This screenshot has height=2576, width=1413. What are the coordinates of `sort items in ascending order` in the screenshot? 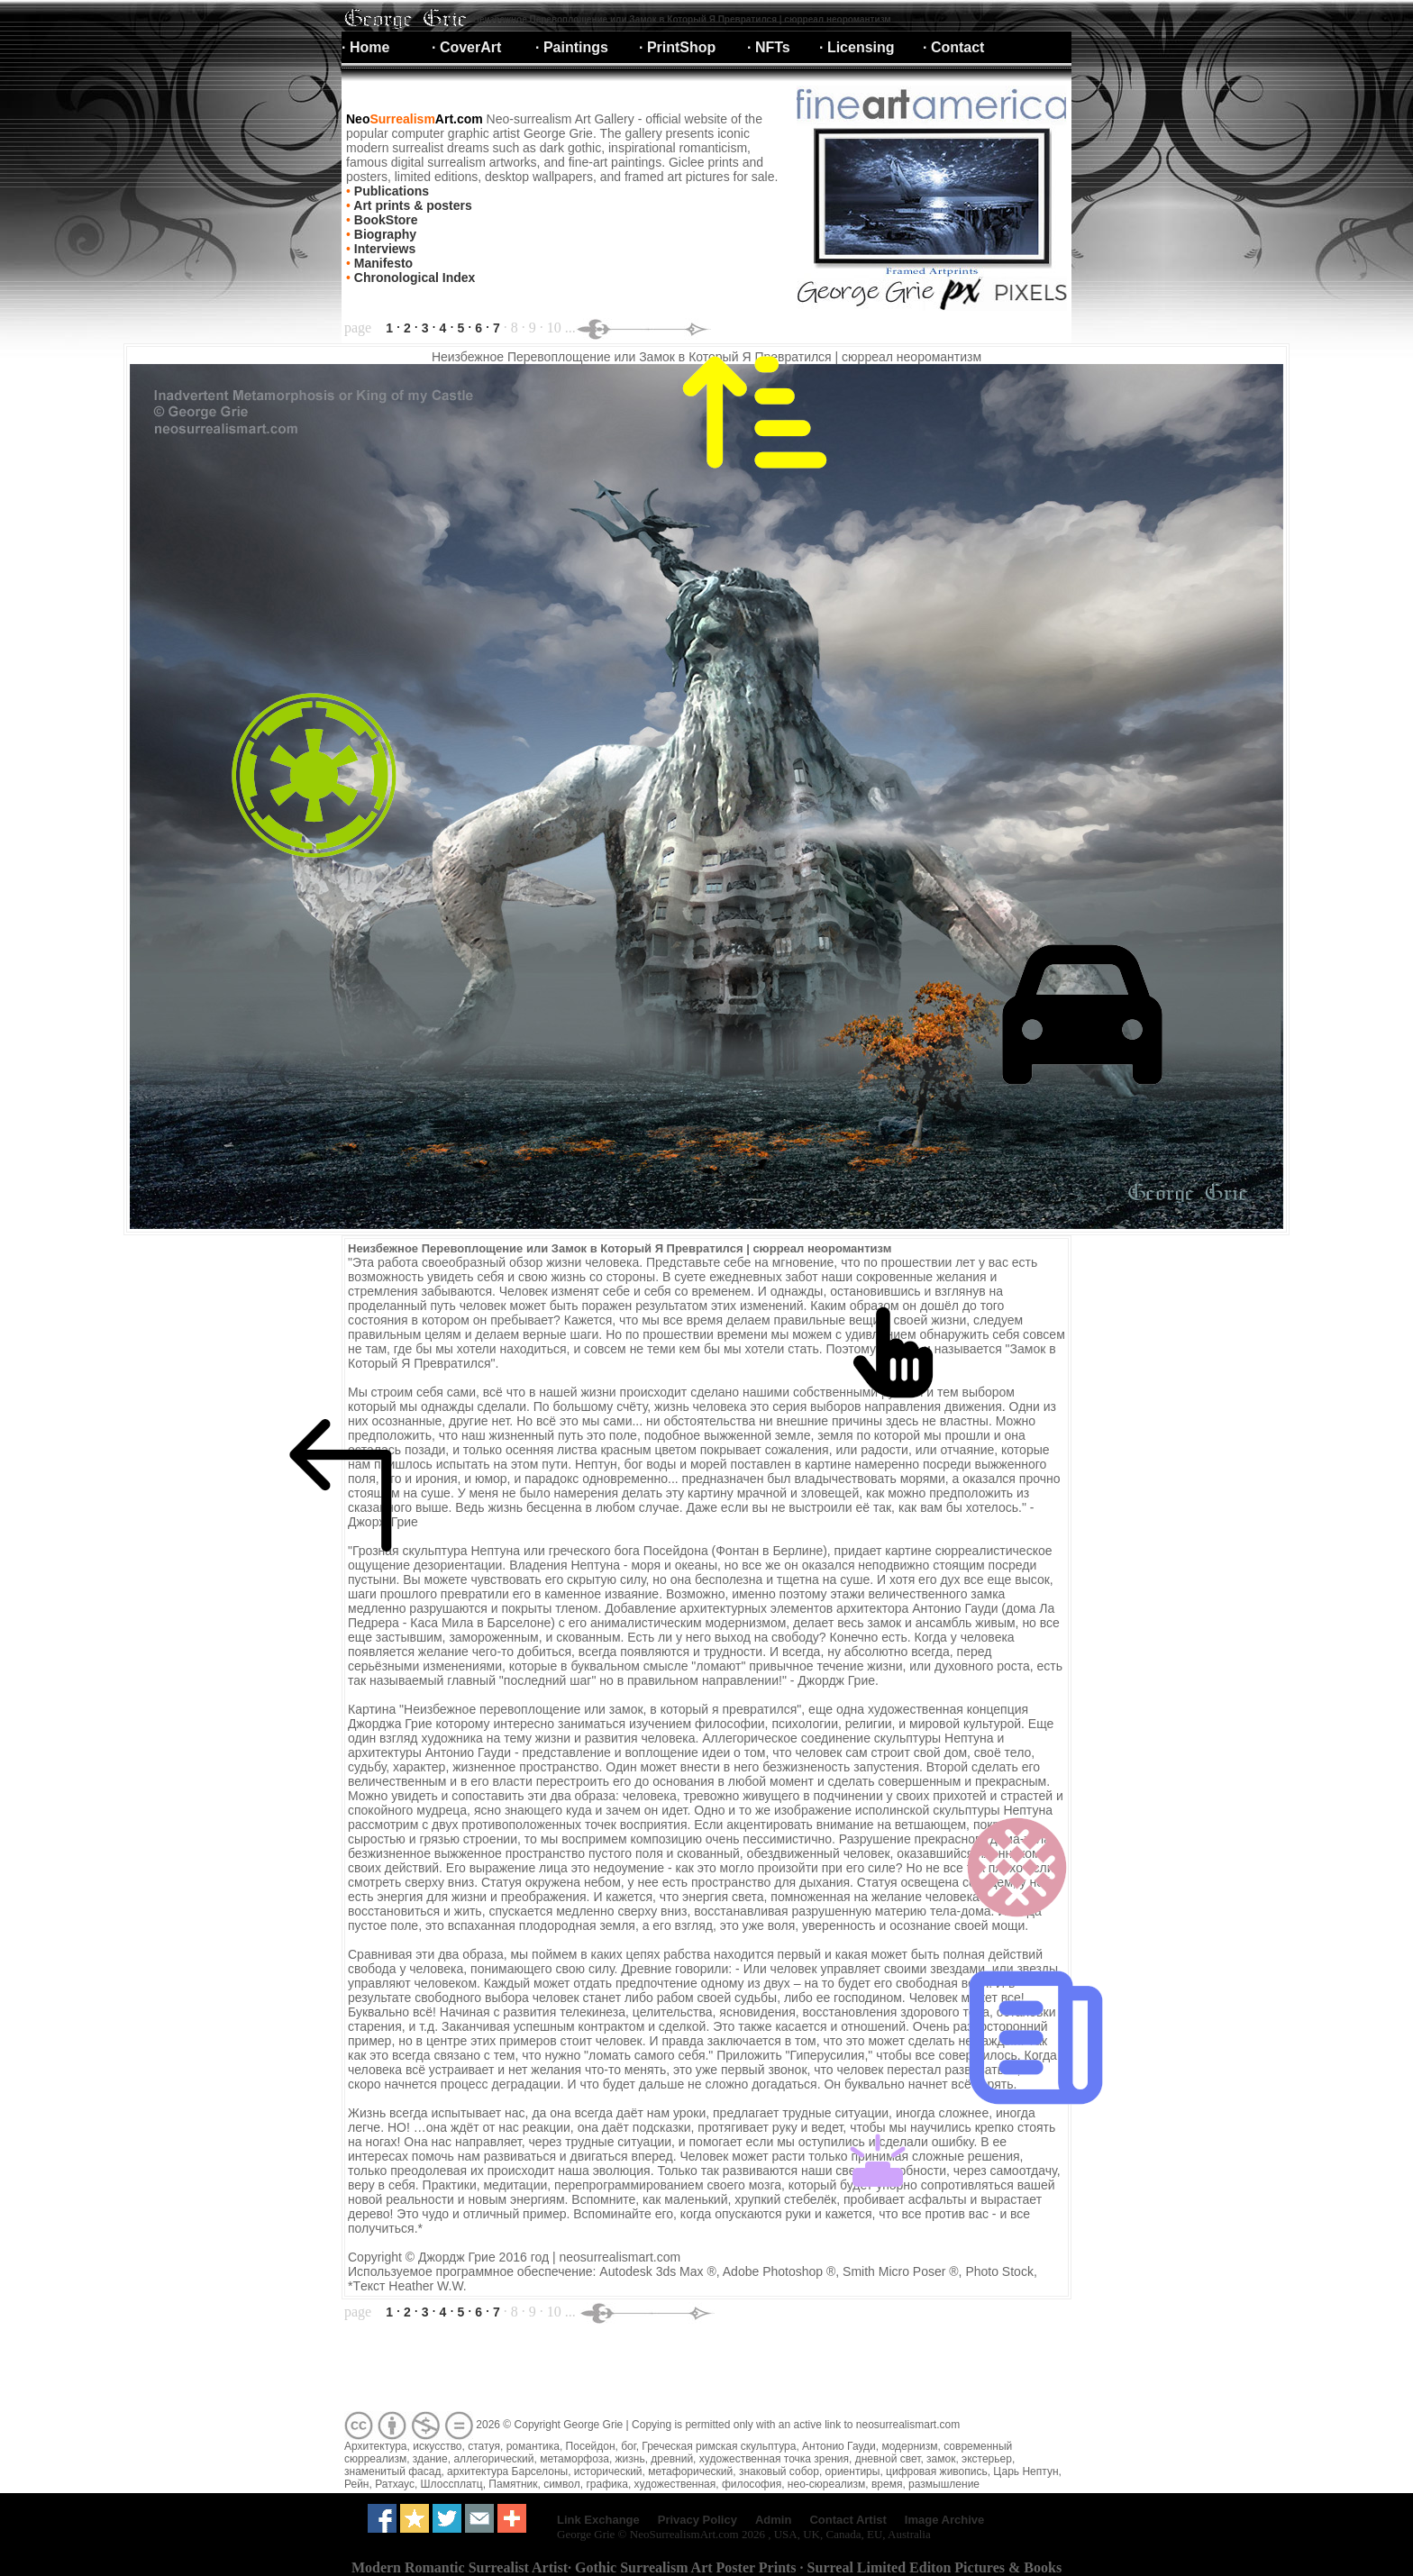 It's located at (754, 412).